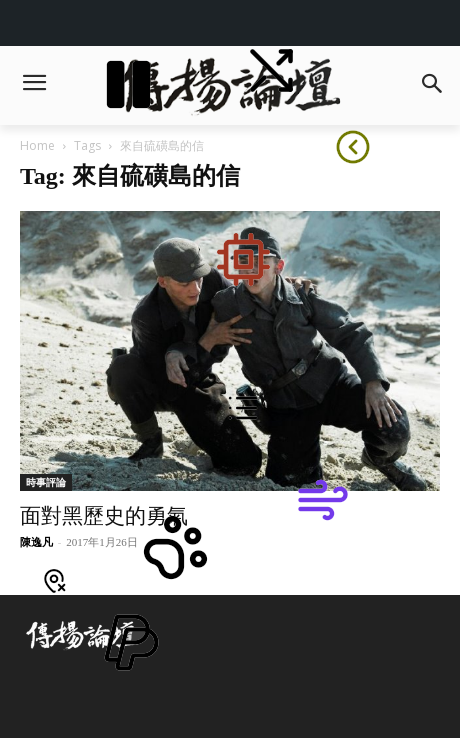  What do you see at coordinates (175, 547) in the screenshot?
I see `access pet-related features or settings` at bounding box center [175, 547].